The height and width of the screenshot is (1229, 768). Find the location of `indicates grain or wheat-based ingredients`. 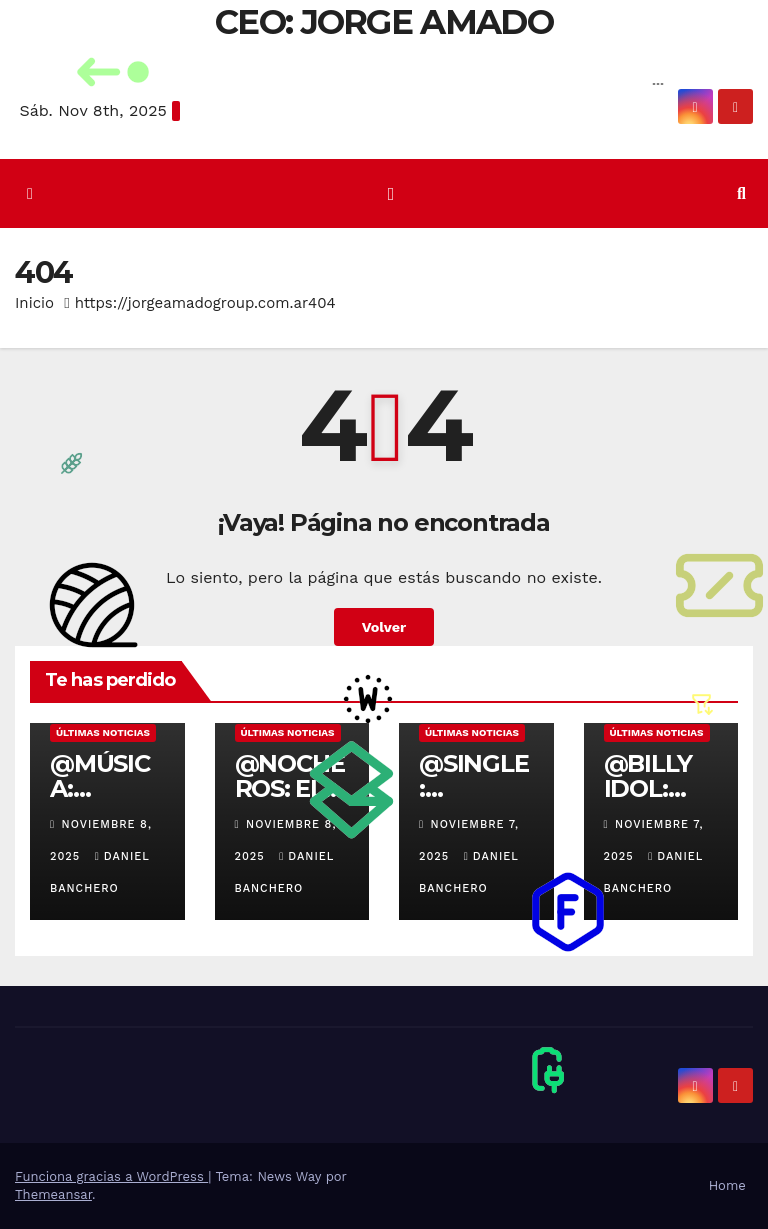

indicates grain or wheat-based ingredients is located at coordinates (71, 463).